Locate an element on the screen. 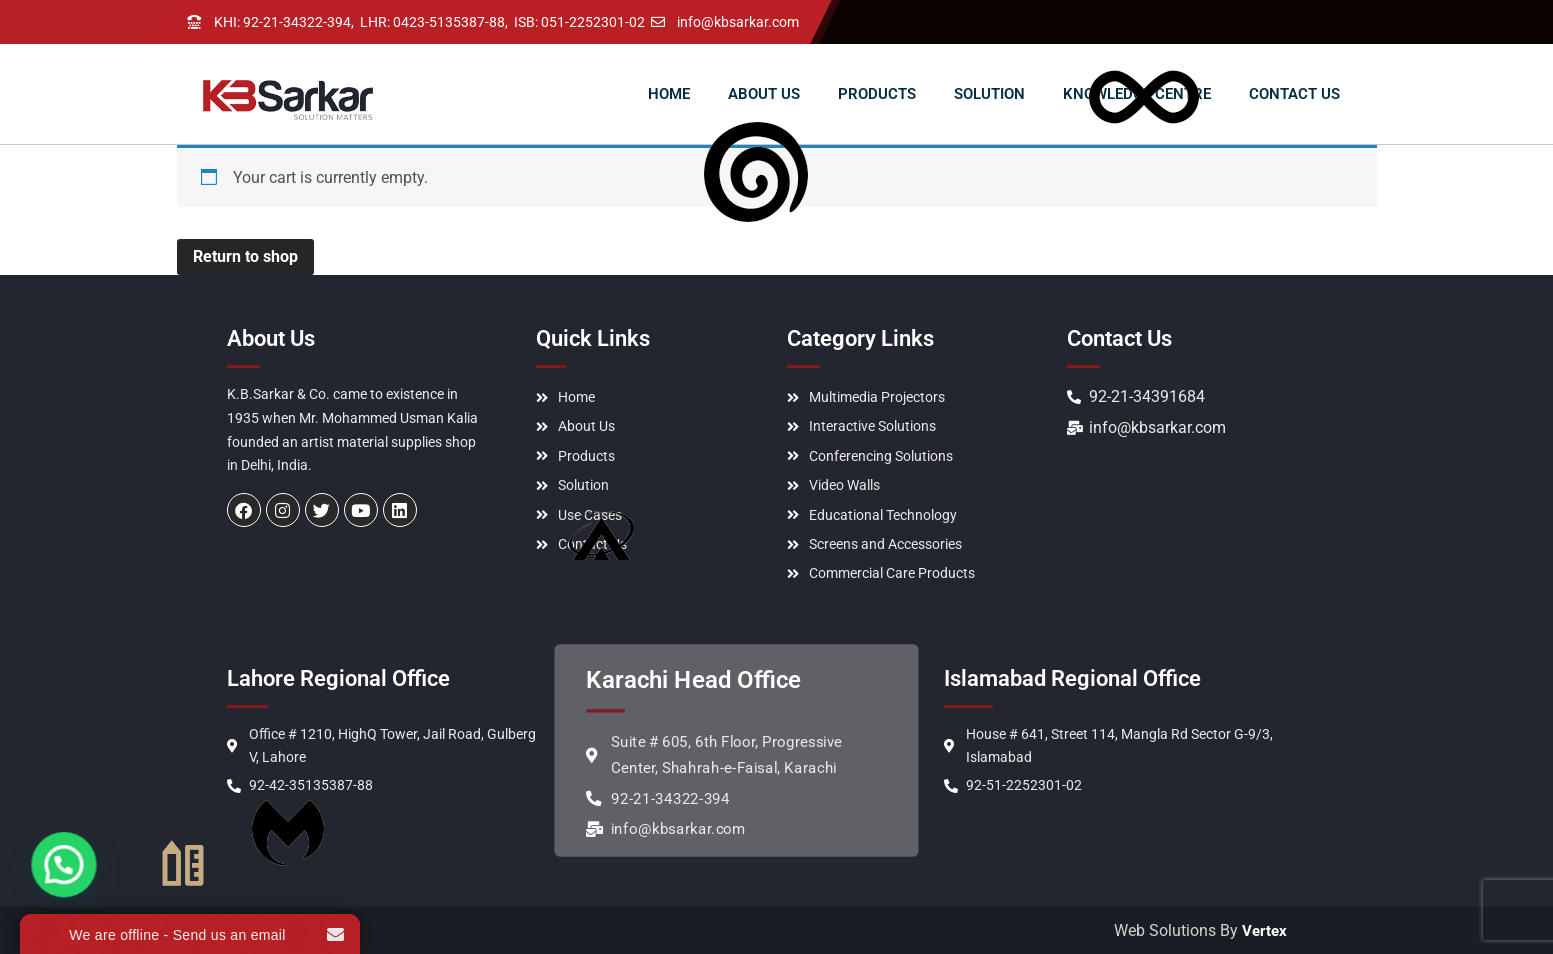  asymmetrik company logo is located at coordinates (599, 535).